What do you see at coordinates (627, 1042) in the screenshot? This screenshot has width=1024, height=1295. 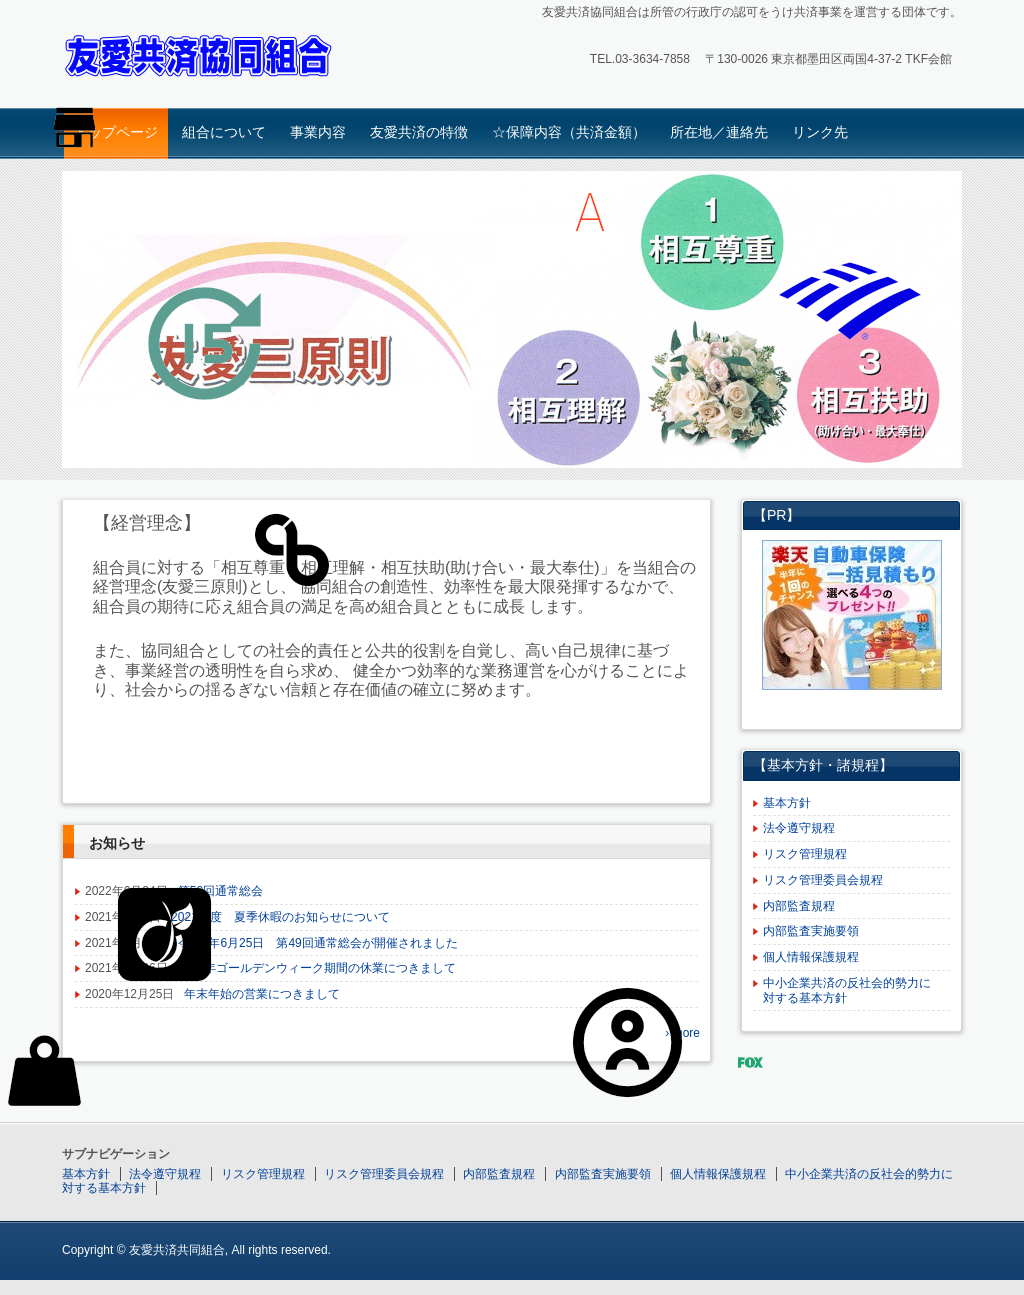 I see `access your account or profile` at bounding box center [627, 1042].